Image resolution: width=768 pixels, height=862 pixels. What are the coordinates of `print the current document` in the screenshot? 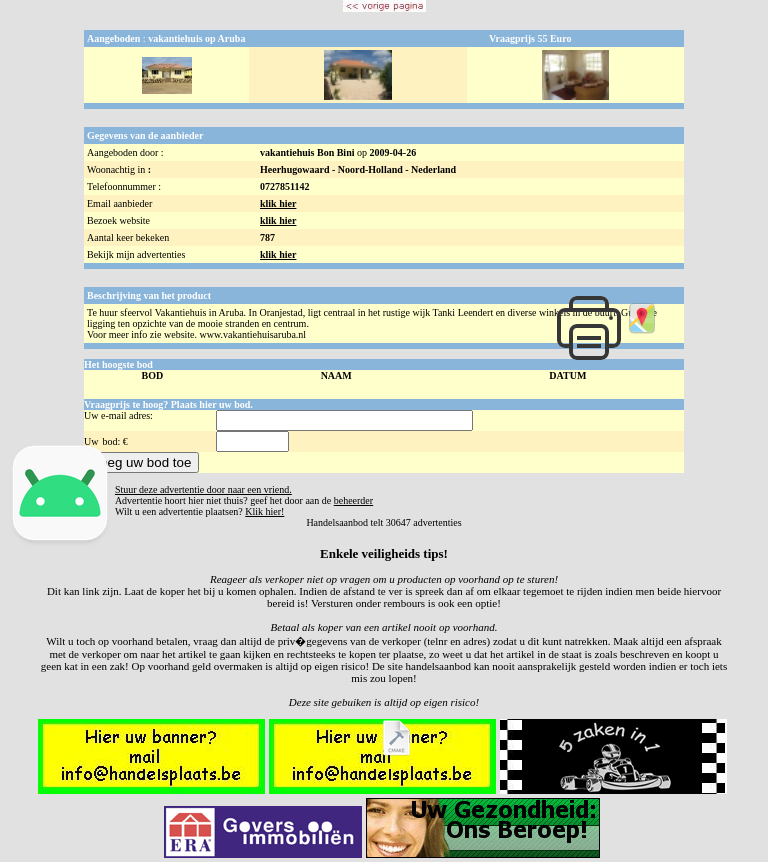 It's located at (589, 328).